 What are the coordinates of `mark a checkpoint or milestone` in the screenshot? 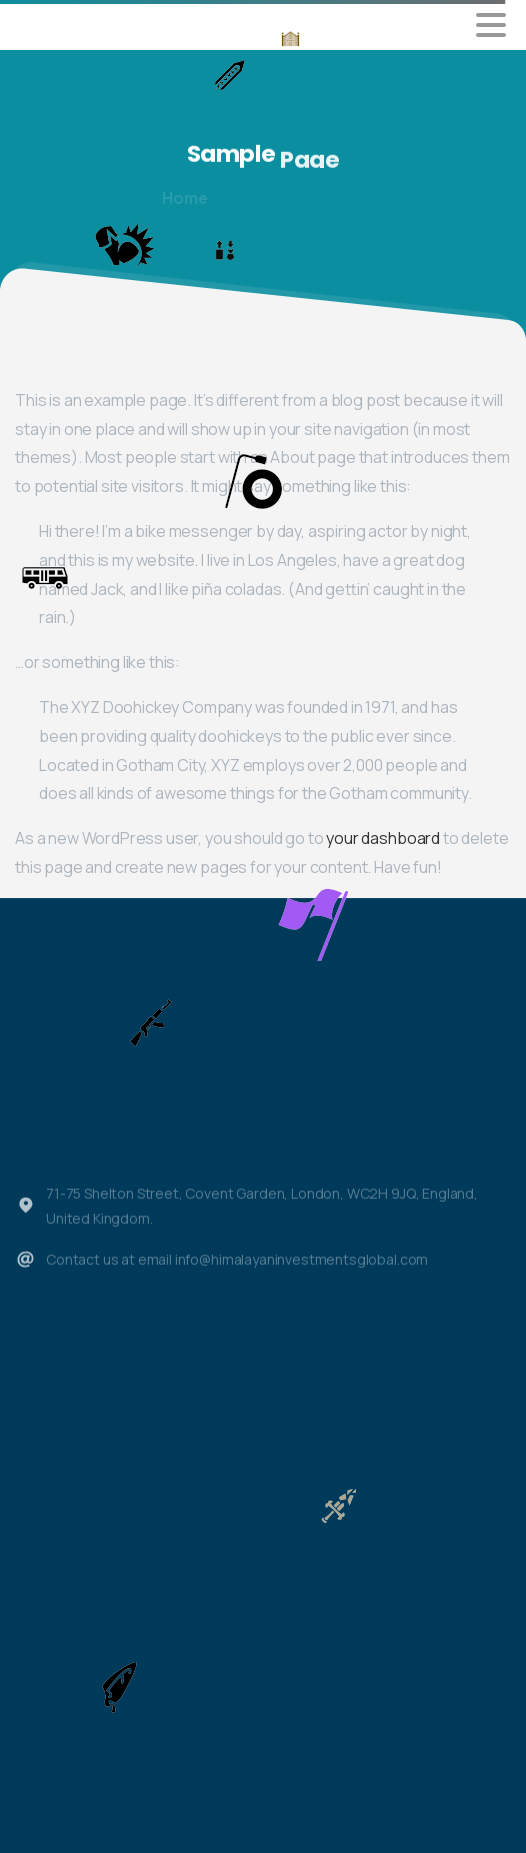 It's located at (312, 924).